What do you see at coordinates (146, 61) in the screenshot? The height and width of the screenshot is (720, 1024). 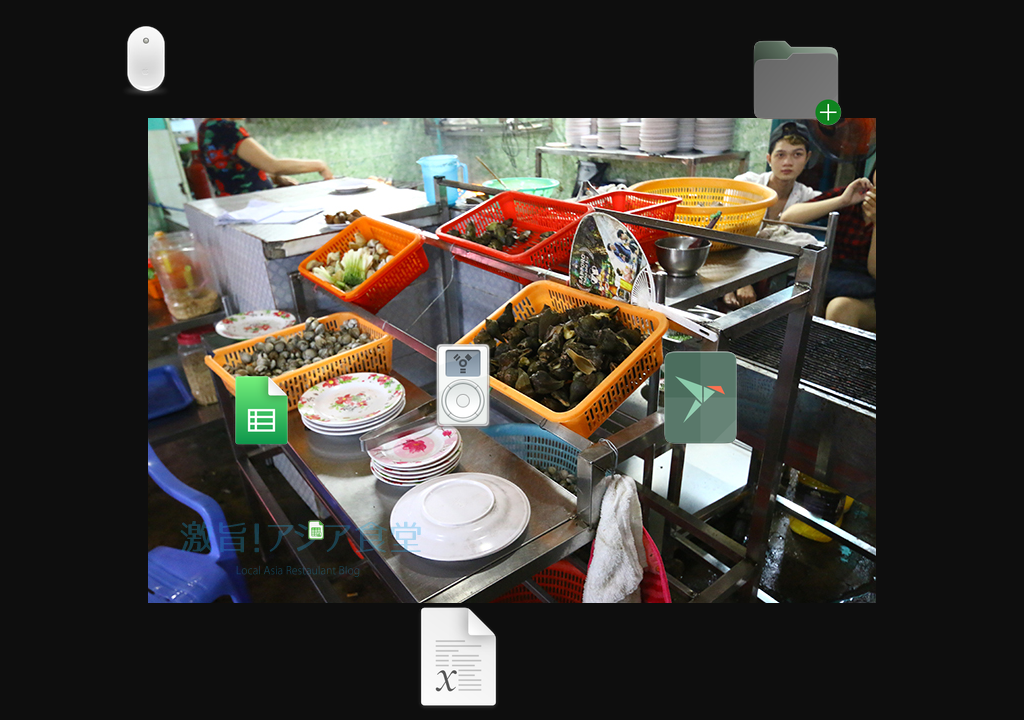 I see `connect a bluetooth mouse` at bounding box center [146, 61].